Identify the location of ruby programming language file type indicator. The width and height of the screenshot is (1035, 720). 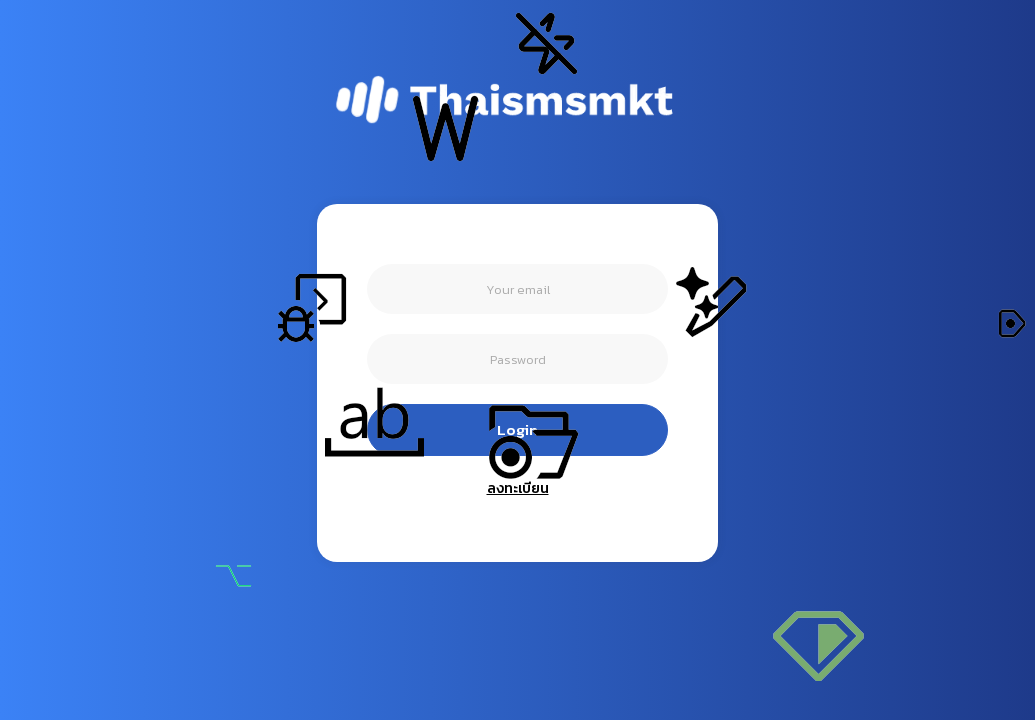
(818, 643).